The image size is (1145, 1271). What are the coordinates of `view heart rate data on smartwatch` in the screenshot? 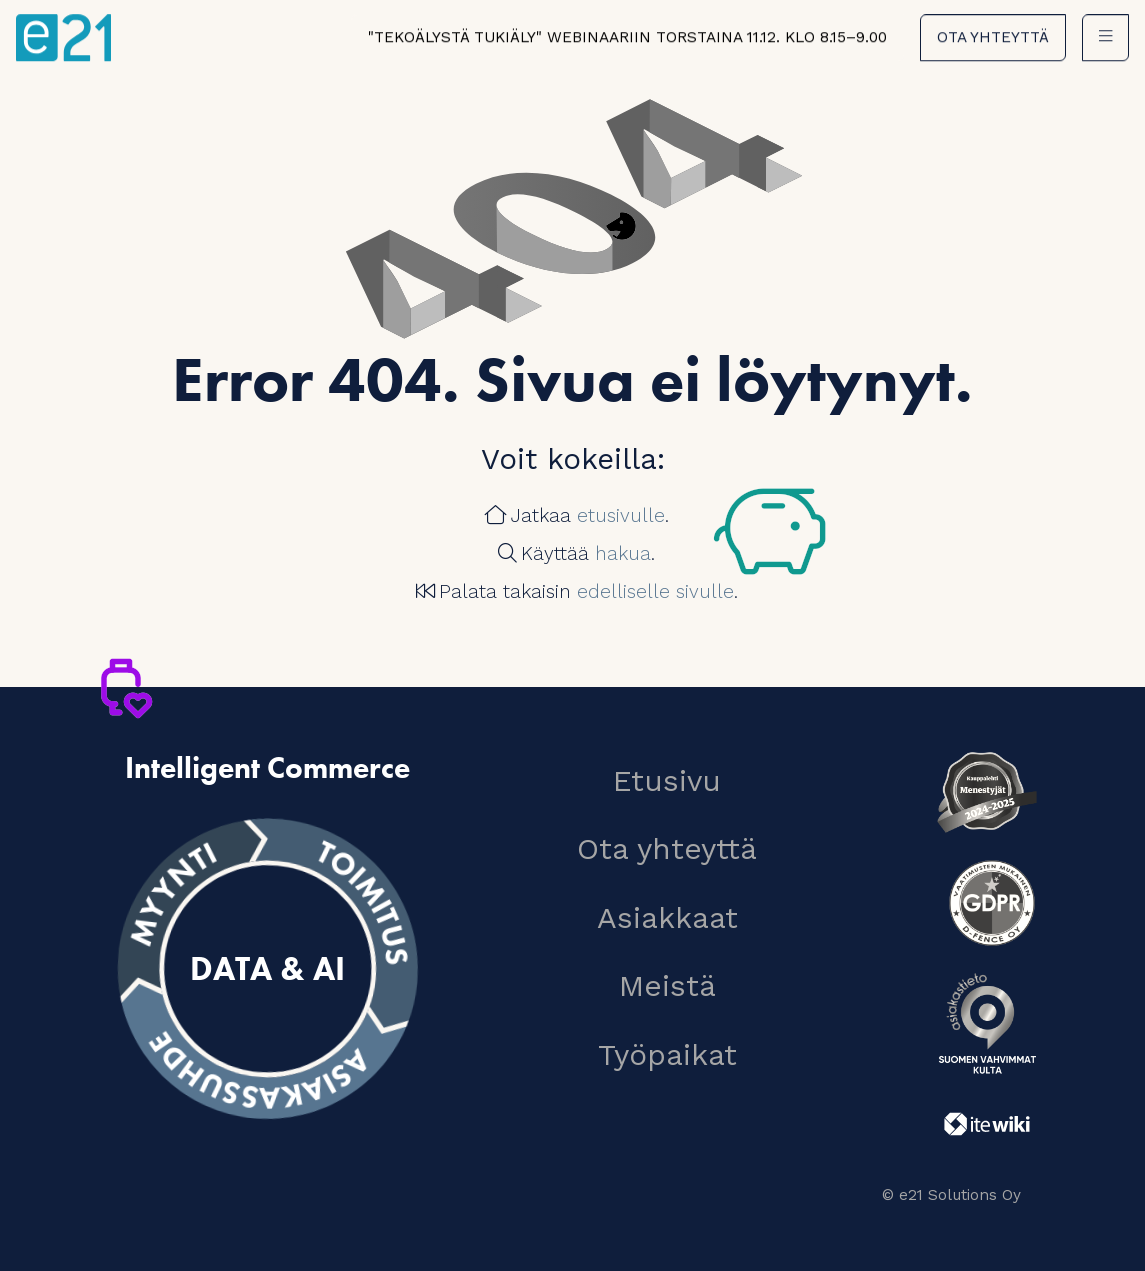 It's located at (121, 687).